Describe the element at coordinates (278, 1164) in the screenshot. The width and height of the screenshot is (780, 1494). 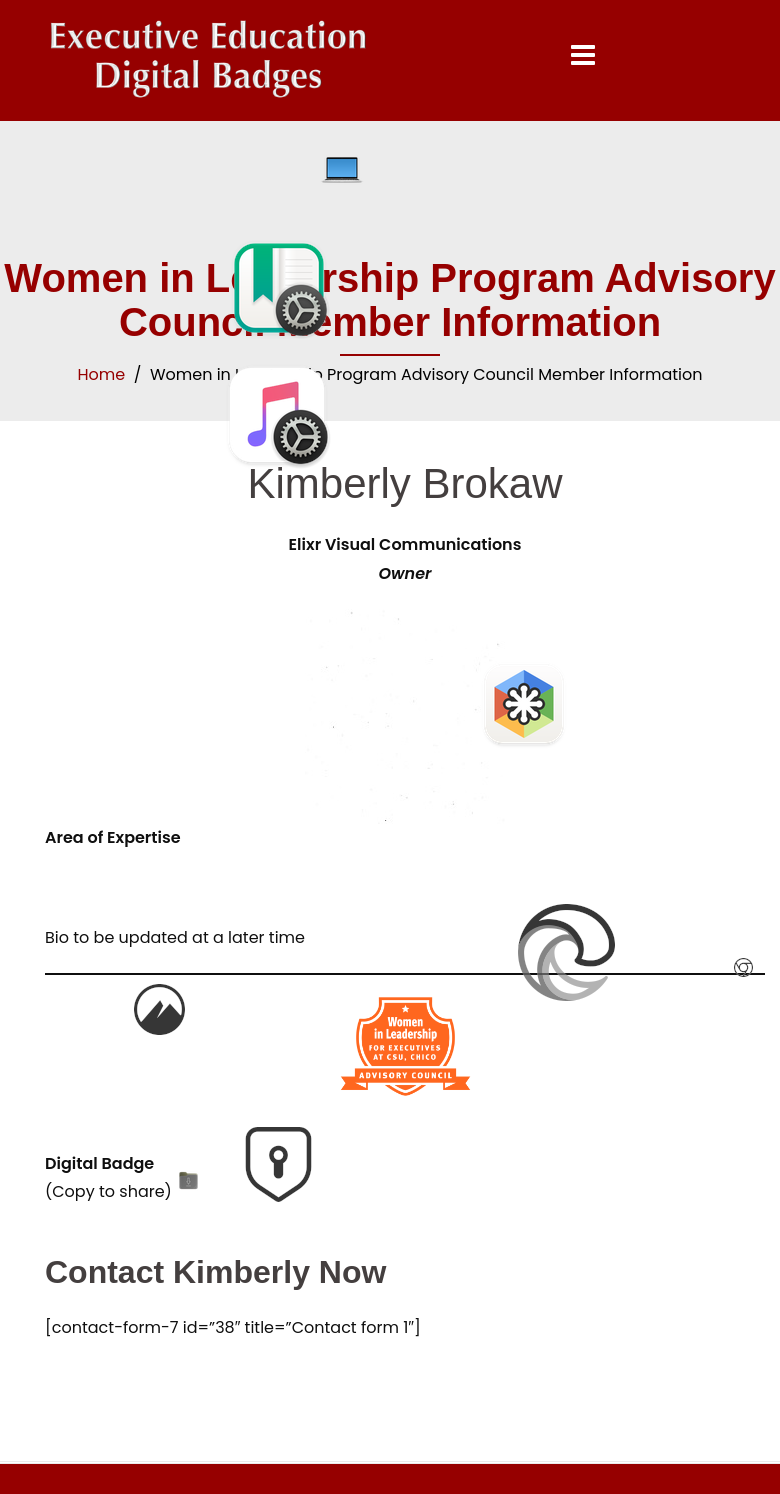
I see `access device security settings` at that location.